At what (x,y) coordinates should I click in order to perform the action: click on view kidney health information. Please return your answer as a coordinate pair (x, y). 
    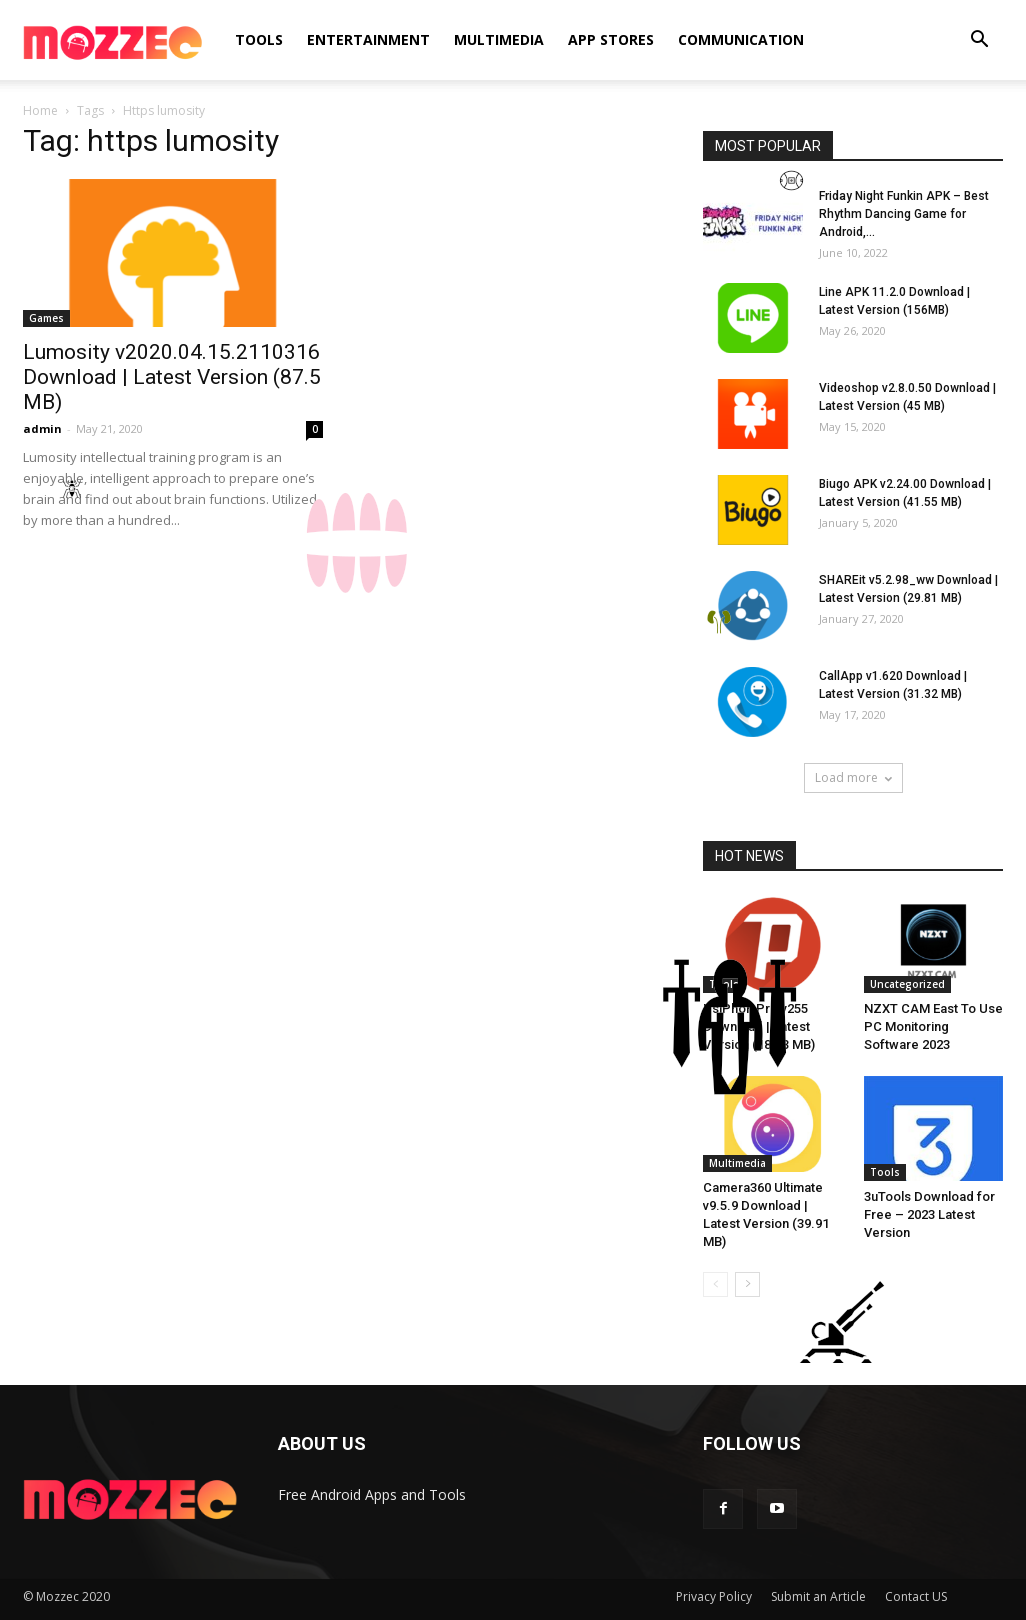
    Looking at the image, I should click on (719, 622).